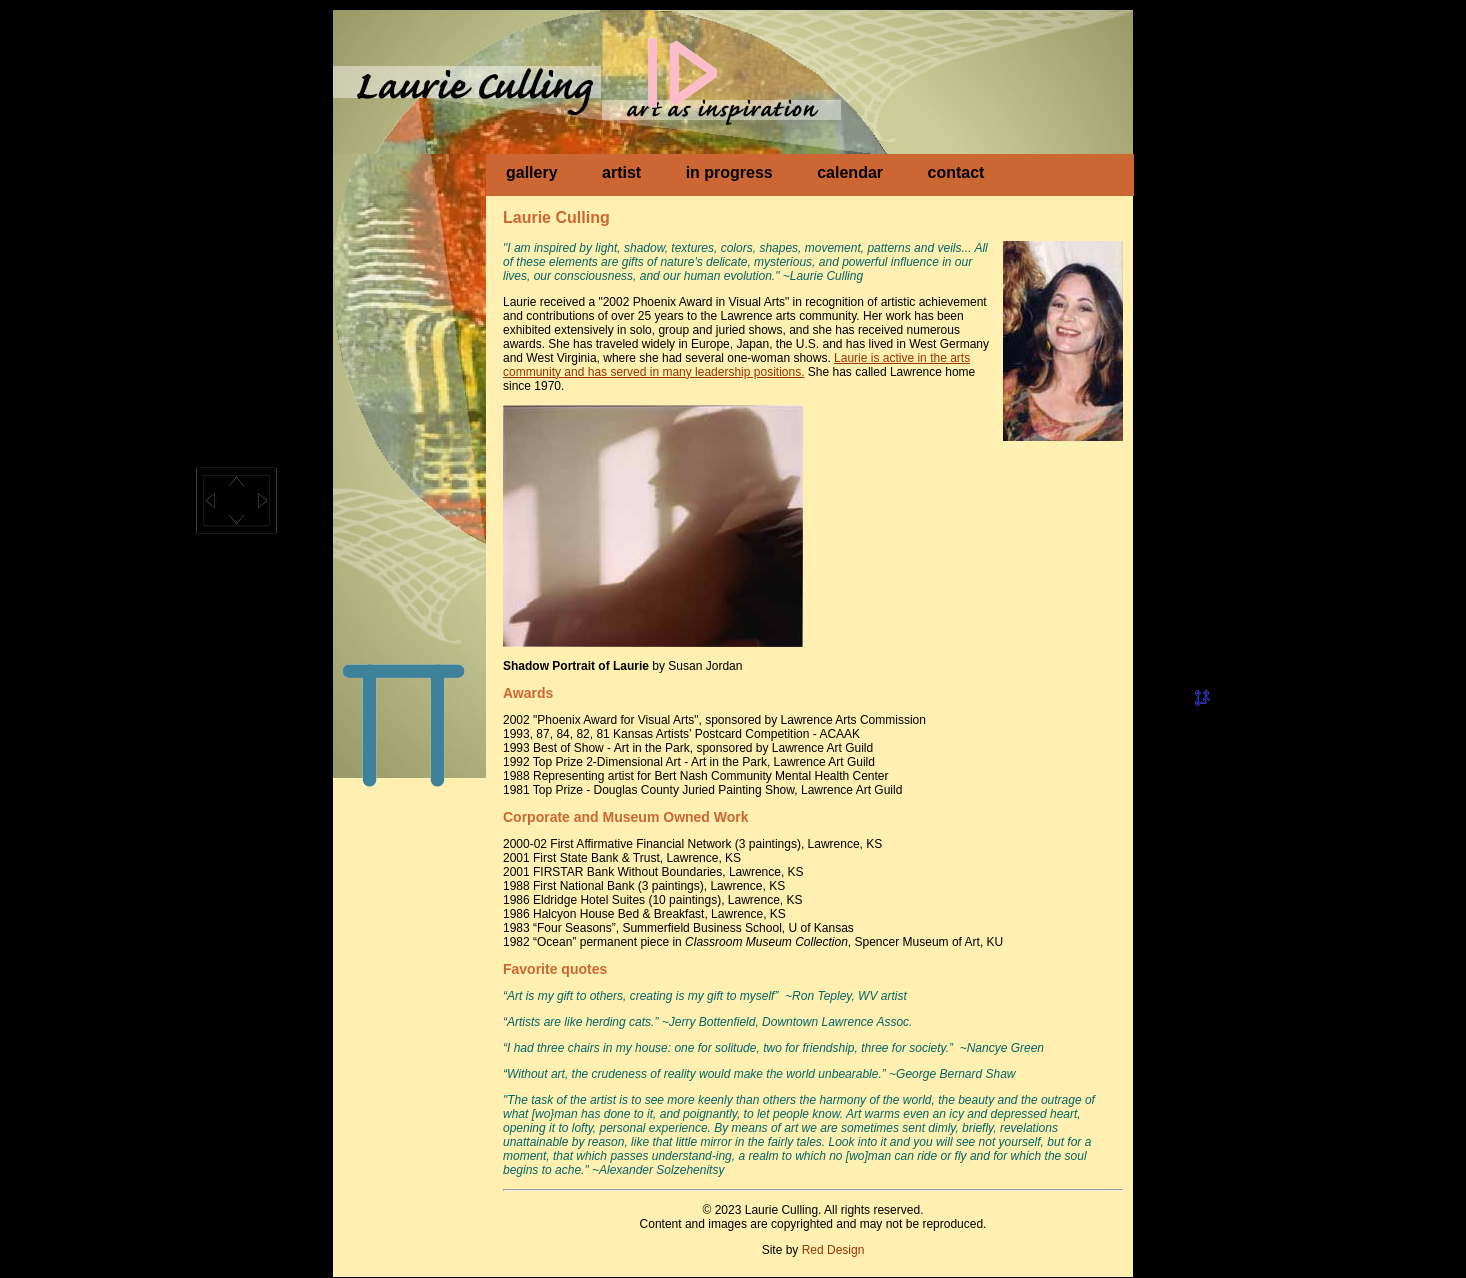 The image size is (1466, 1278). I want to click on adjust display overscan or screen boundaries, so click(236, 500).